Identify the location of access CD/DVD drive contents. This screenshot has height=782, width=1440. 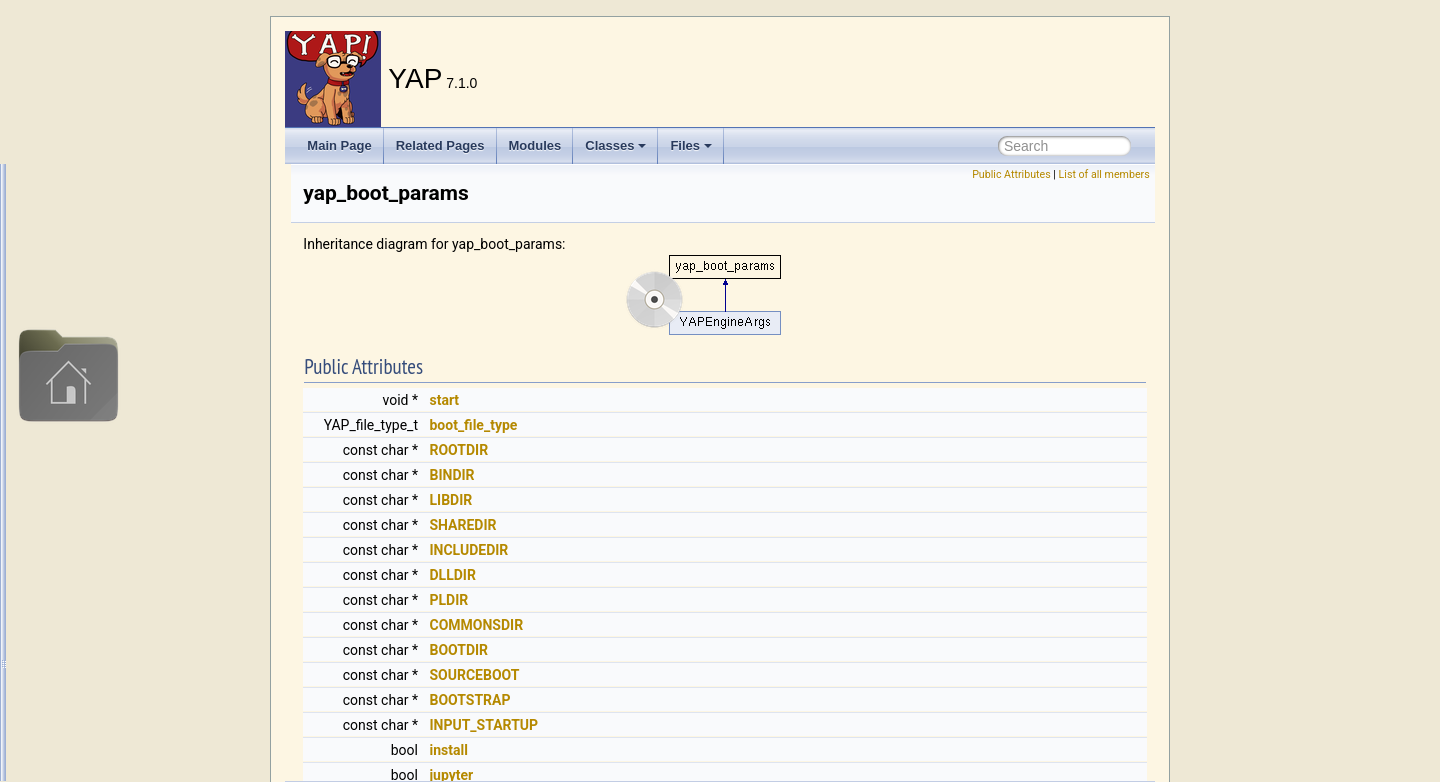
(654, 299).